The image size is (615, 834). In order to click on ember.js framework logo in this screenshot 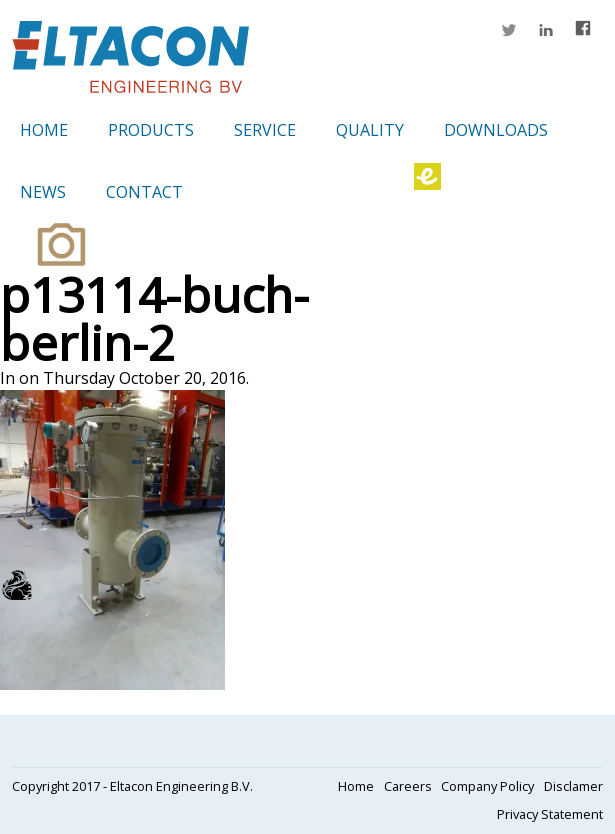, I will do `click(427, 176)`.